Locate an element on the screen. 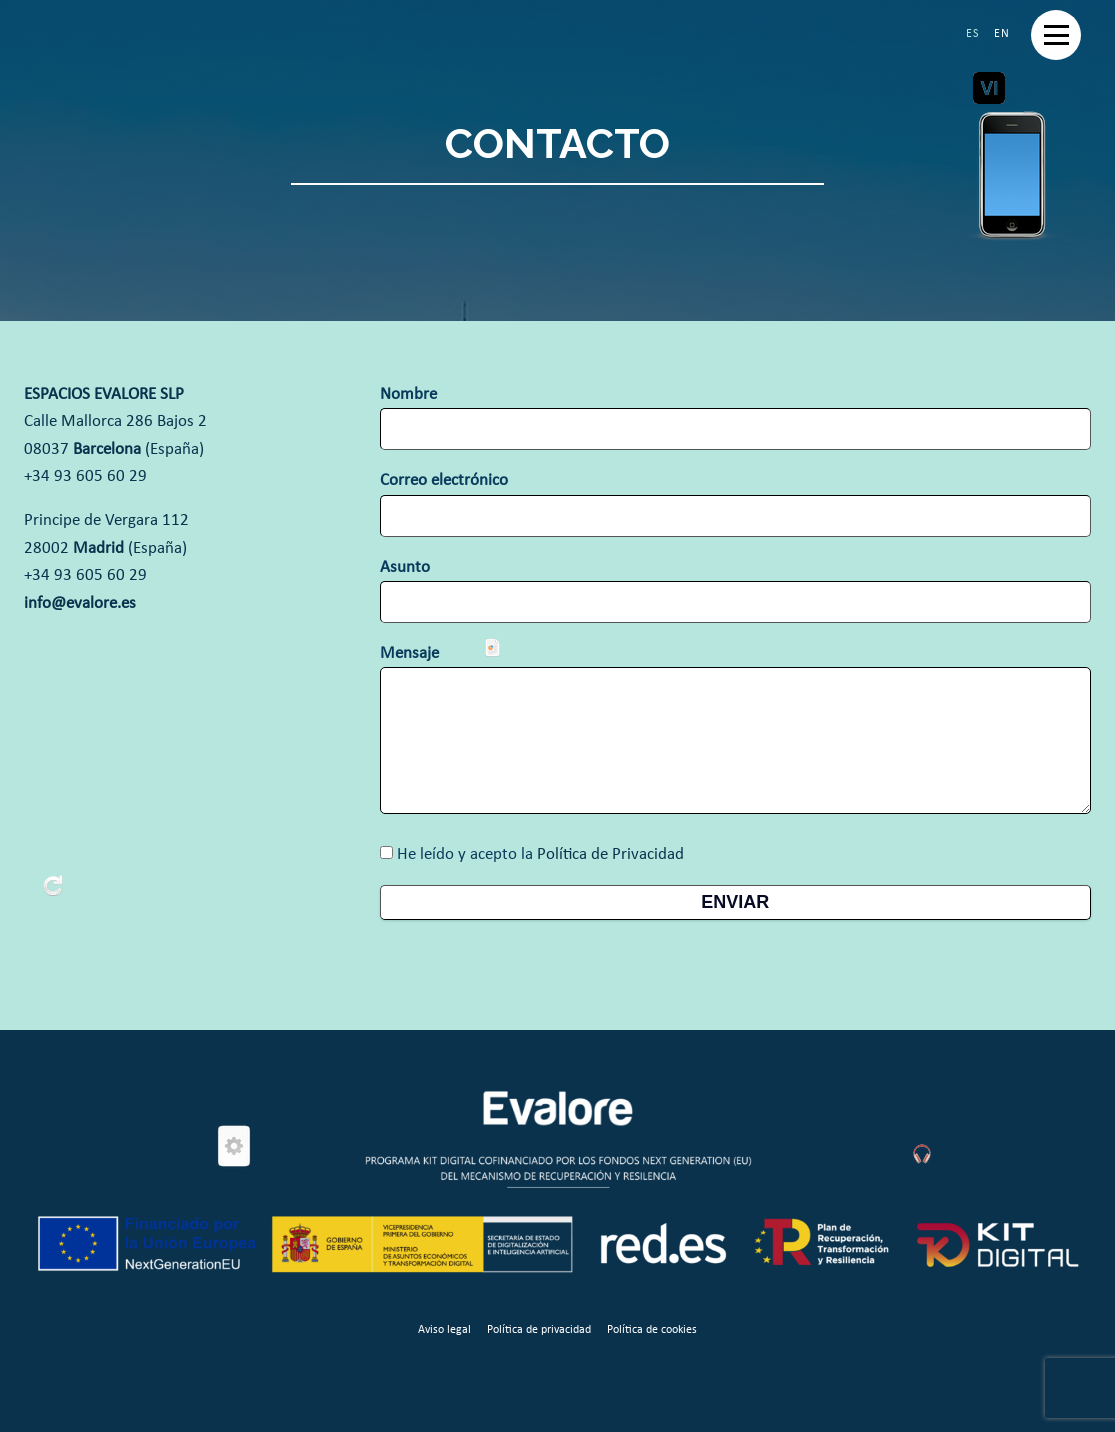 The width and height of the screenshot is (1115, 1432). open a presentation file is located at coordinates (492, 647).